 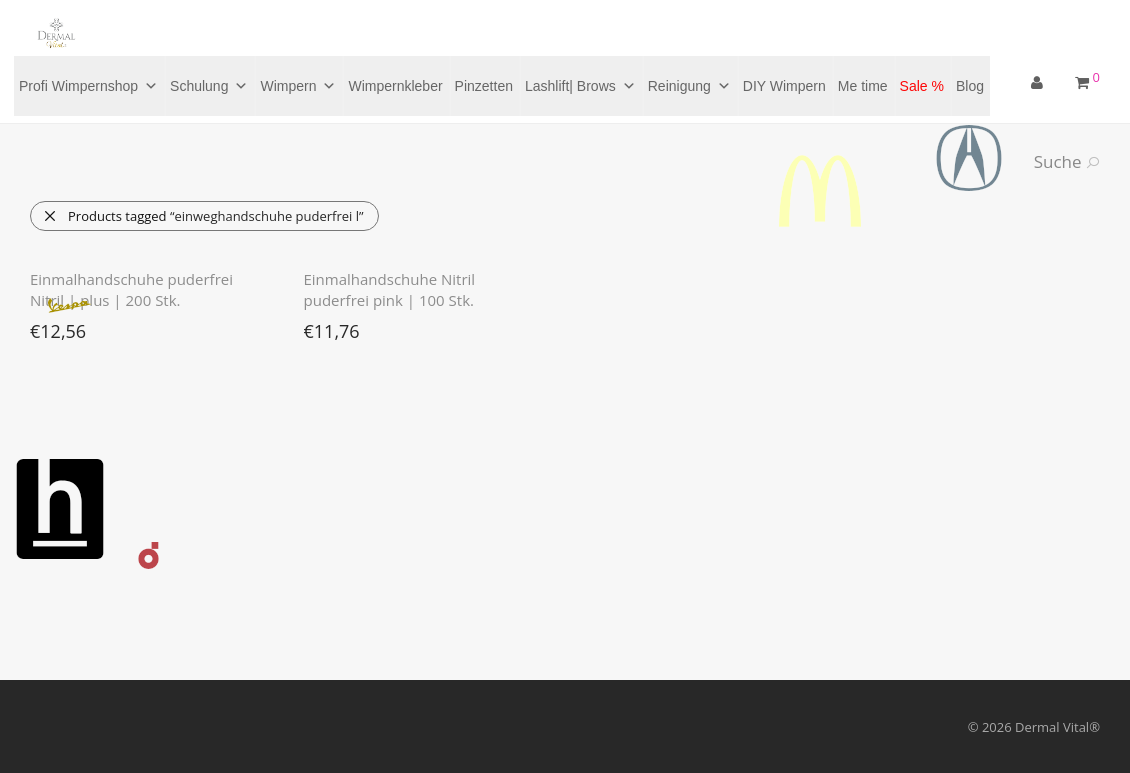 I want to click on visit hackerearth coding platform, so click(x=60, y=509).